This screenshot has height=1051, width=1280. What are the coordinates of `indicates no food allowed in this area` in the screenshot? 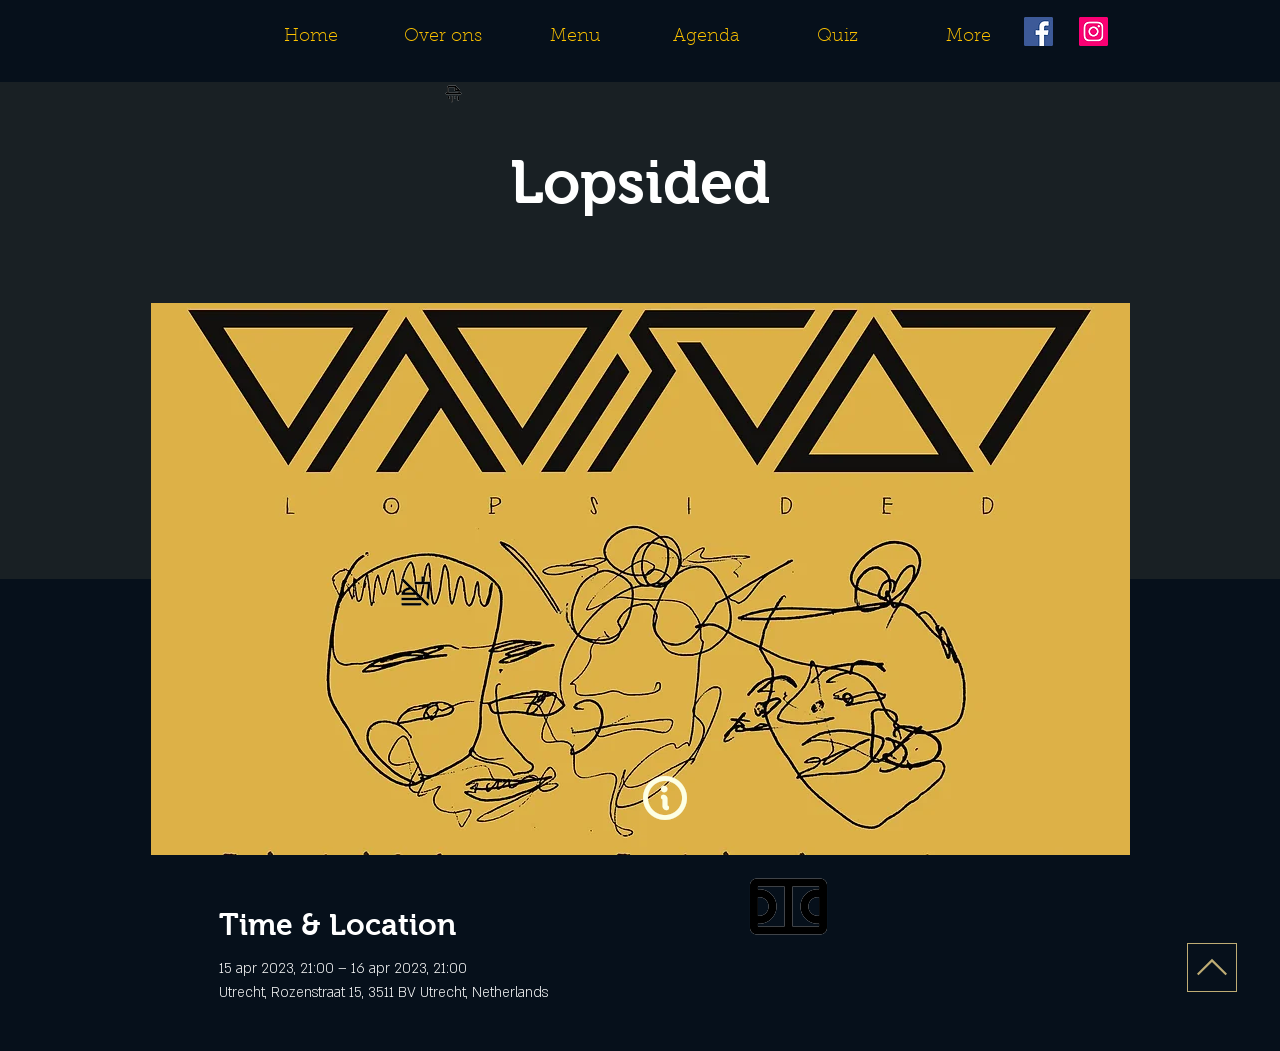 It's located at (416, 591).